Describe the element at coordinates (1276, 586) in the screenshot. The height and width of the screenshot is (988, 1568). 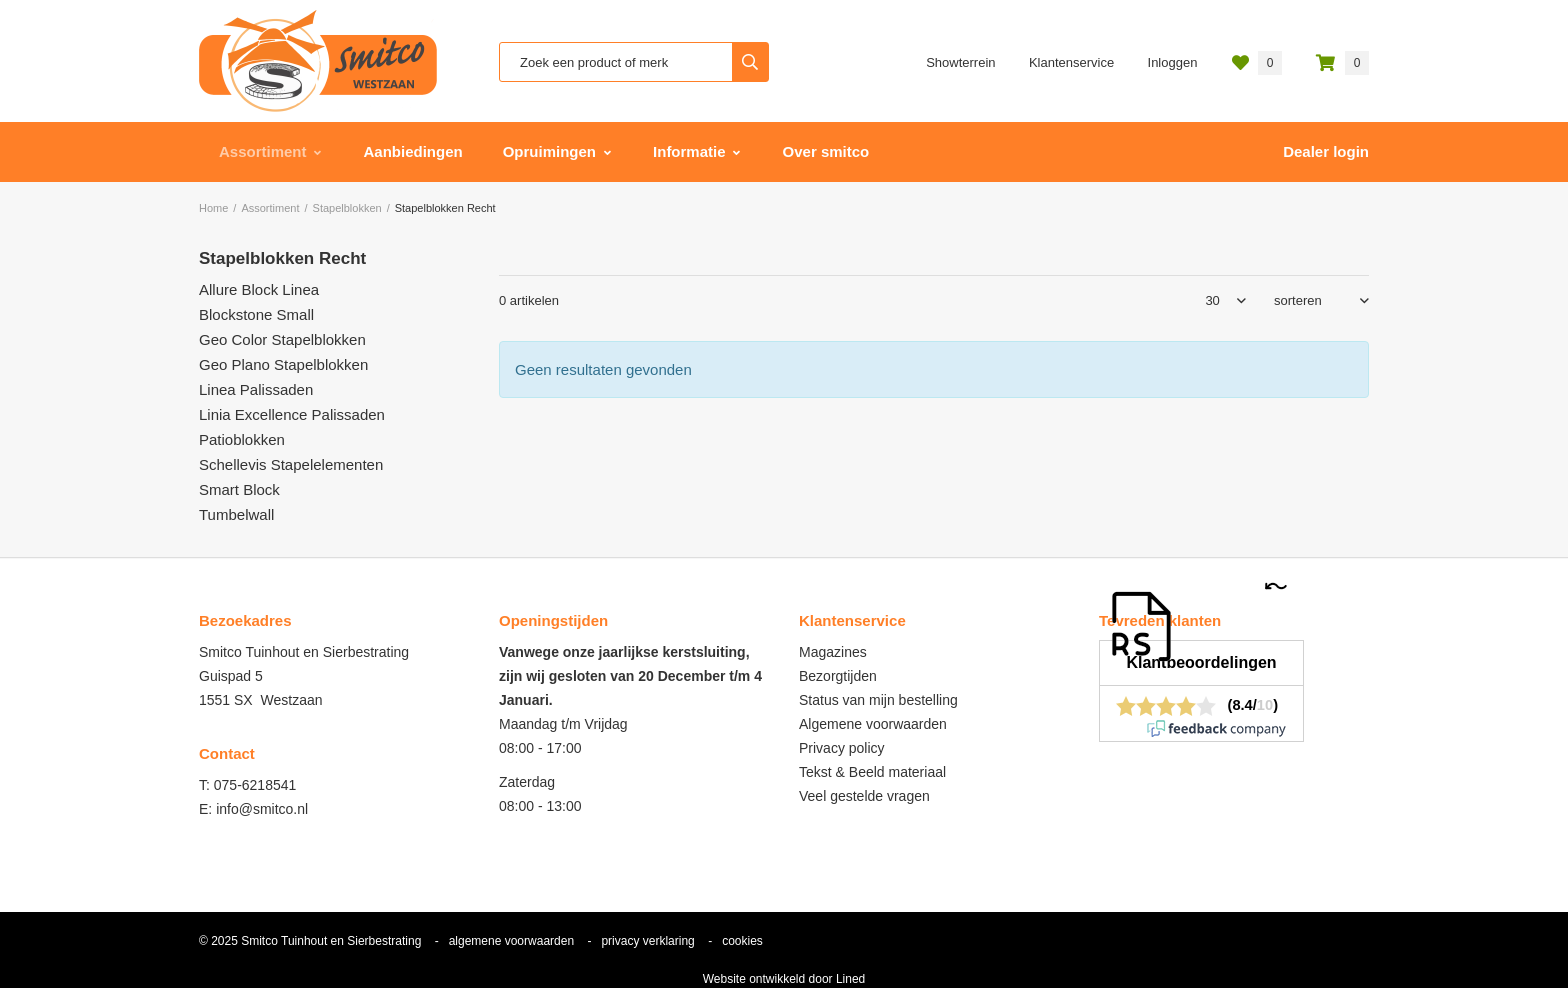
I see `undo or revert previous action` at that location.